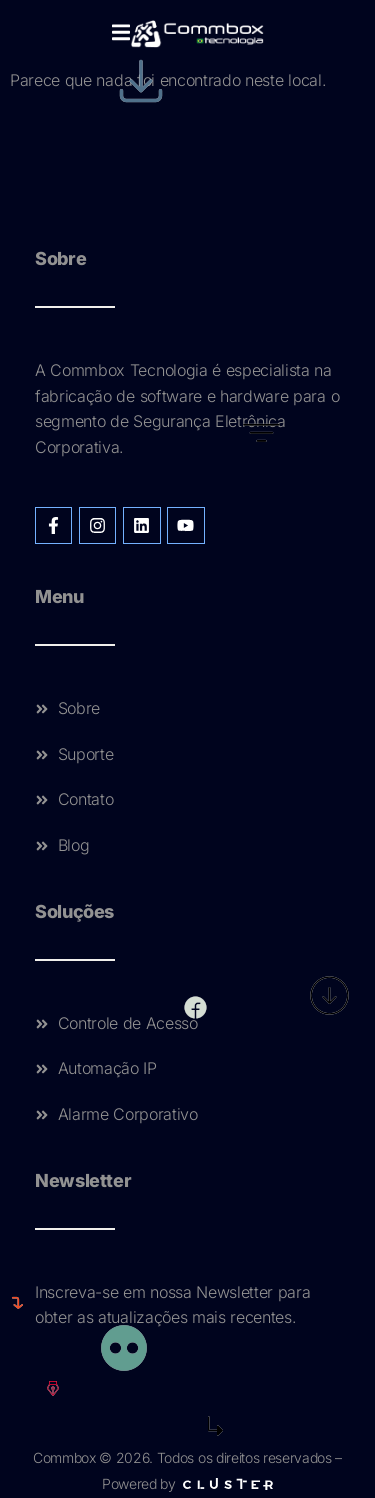  Describe the element at coordinates (261, 431) in the screenshot. I see `filter or sort content` at that location.